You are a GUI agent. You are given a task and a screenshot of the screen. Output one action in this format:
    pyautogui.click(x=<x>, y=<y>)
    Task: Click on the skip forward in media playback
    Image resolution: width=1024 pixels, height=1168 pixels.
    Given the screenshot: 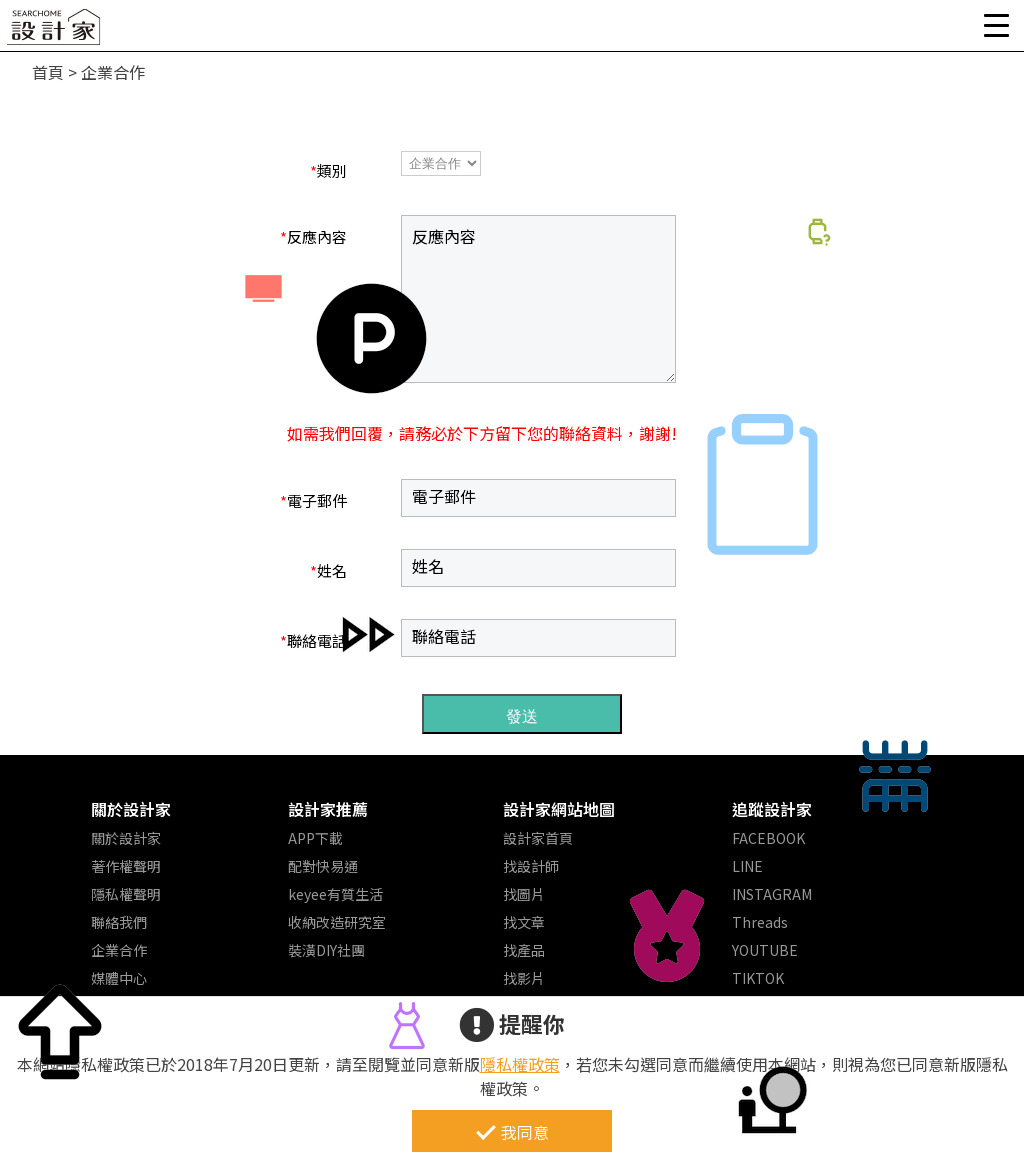 What is the action you would take?
    pyautogui.click(x=366, y=634)
    